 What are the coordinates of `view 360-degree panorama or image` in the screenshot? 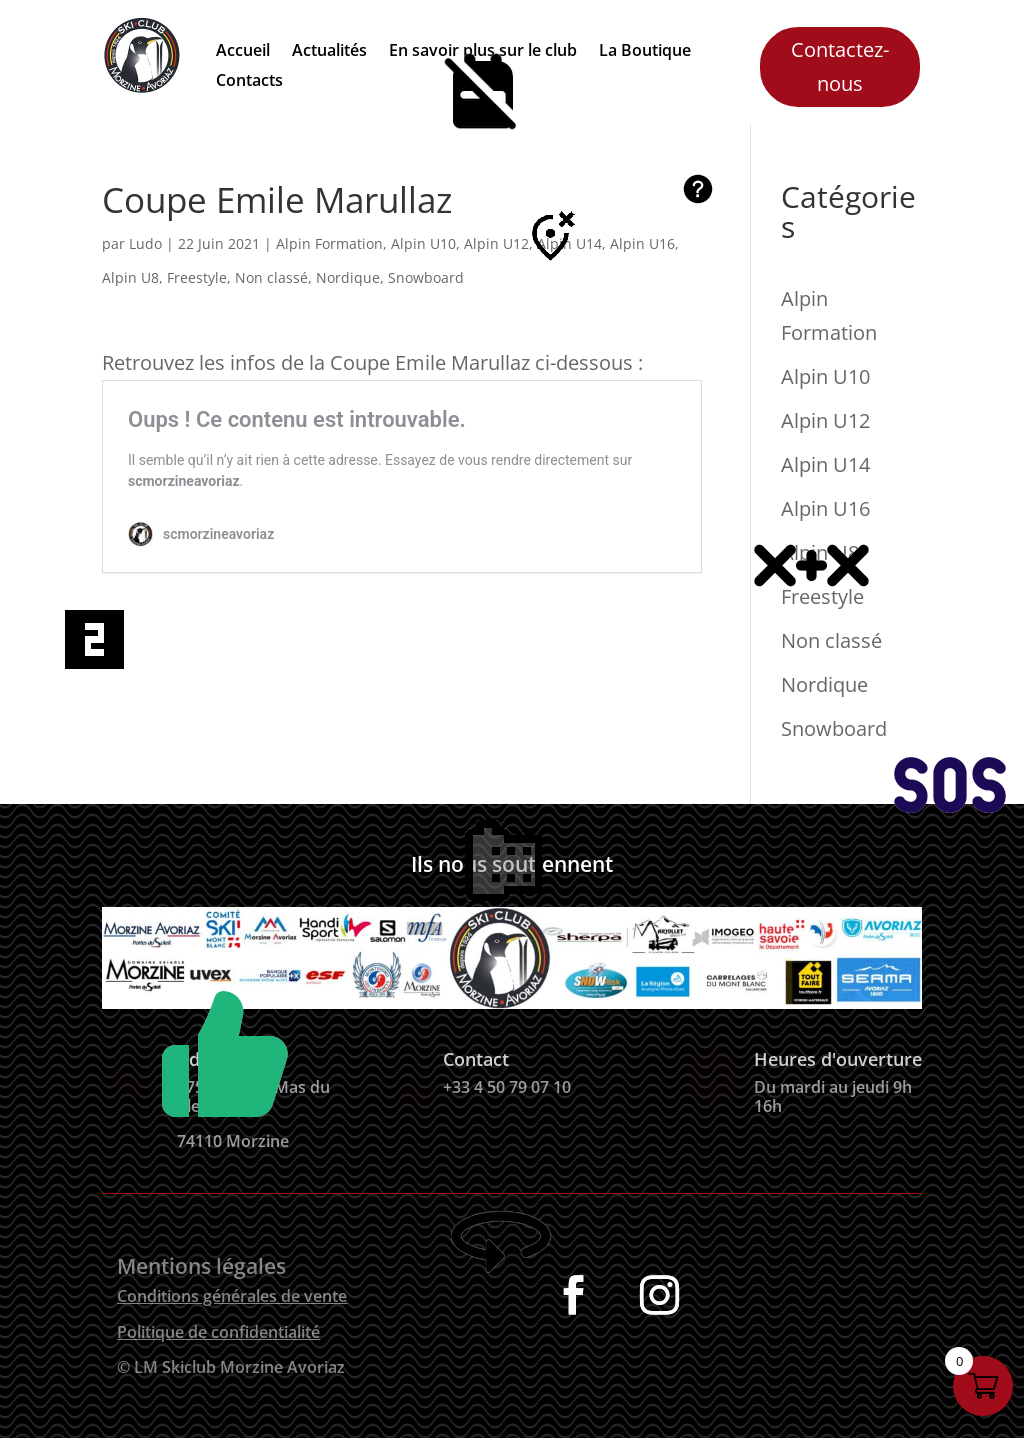 It's located at (501, 1236).